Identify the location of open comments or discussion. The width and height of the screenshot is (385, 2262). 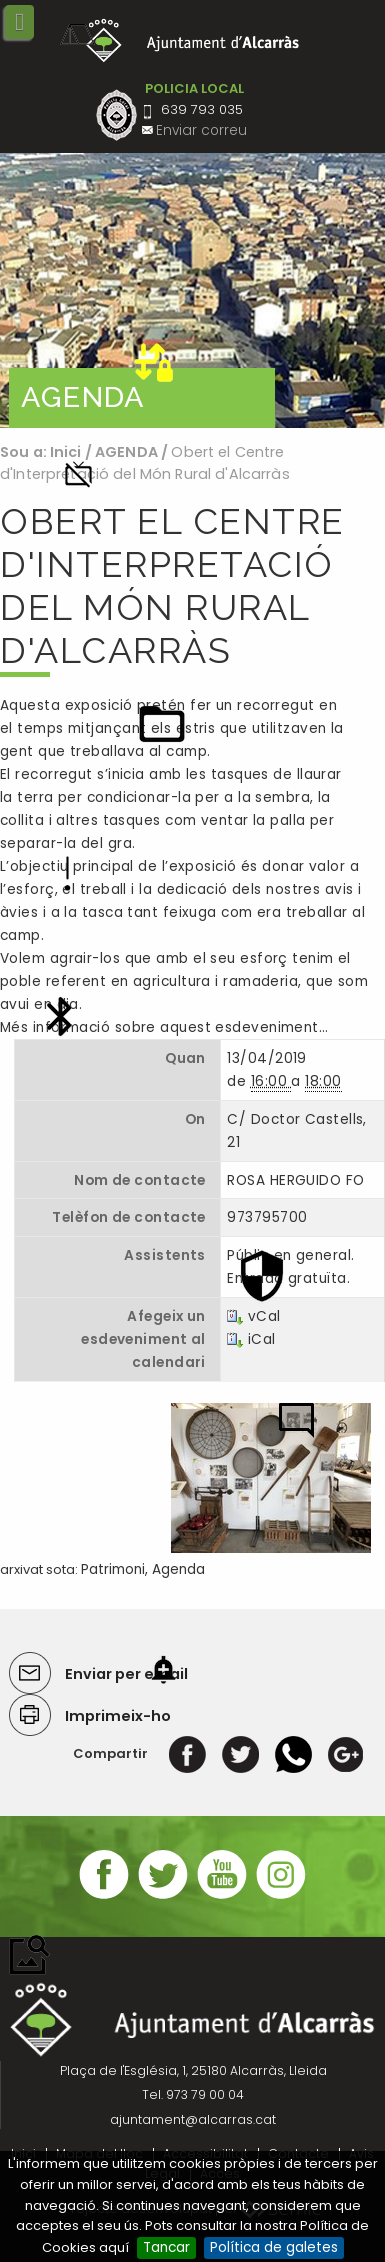
(296, 1420).